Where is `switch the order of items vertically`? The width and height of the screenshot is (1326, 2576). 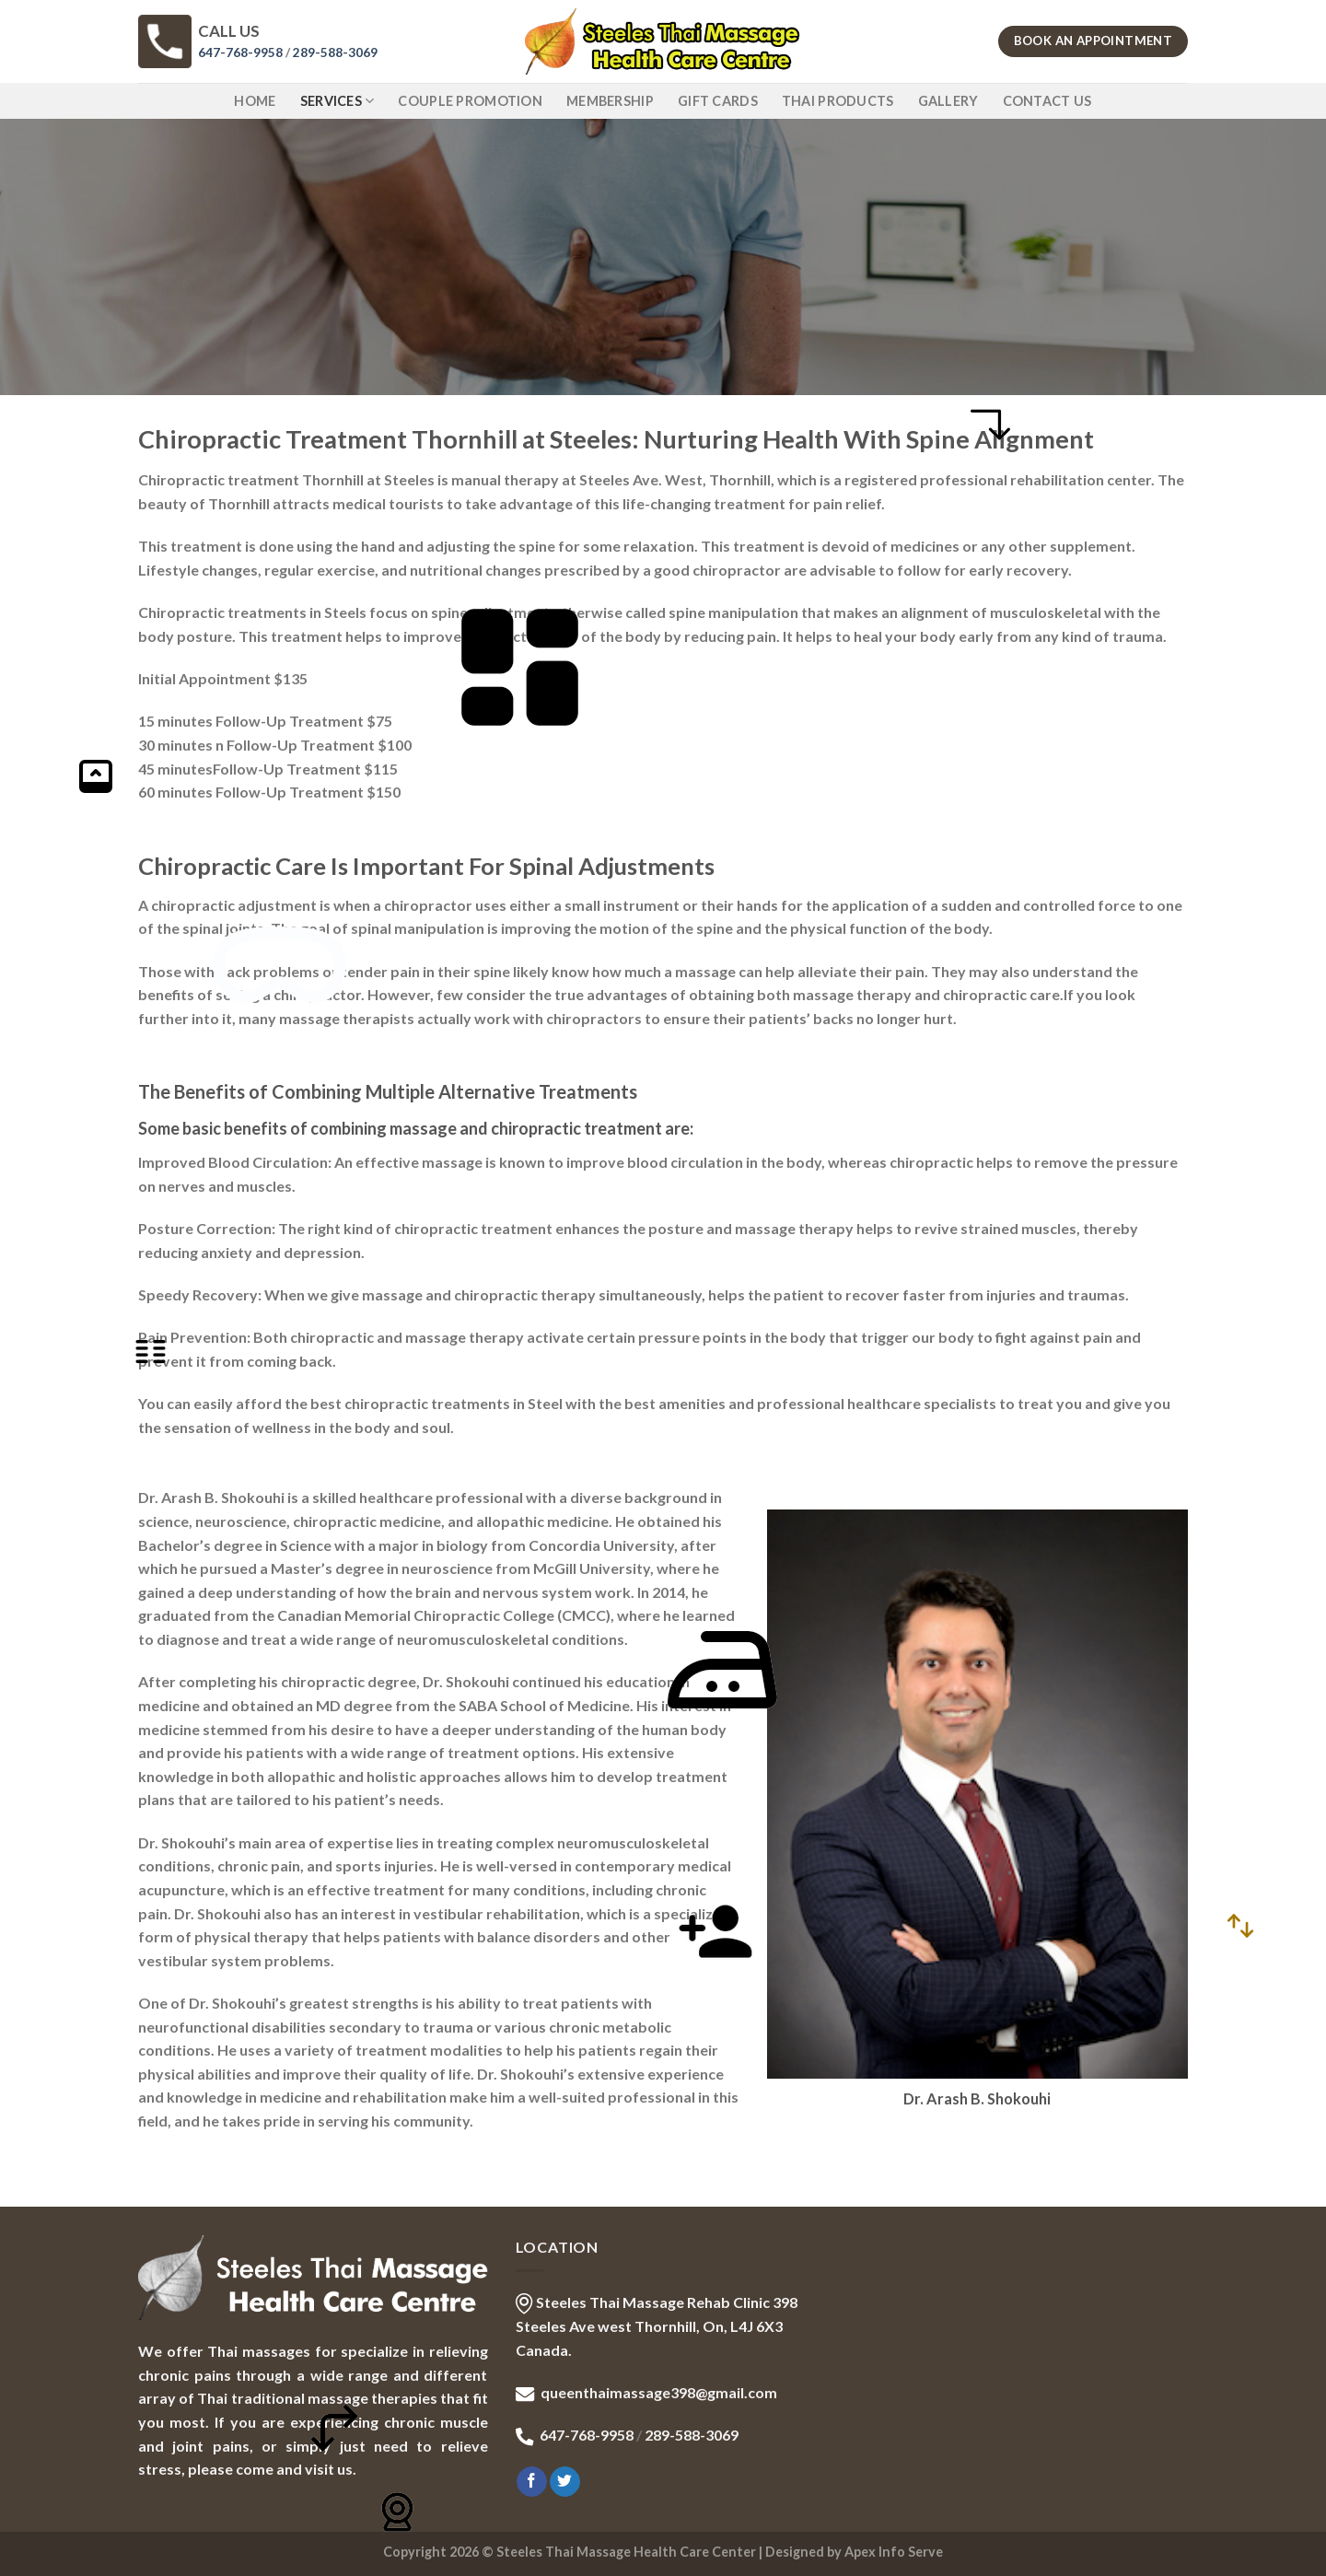
switch the order of items vertically is located at coordinates (1240, 1926).